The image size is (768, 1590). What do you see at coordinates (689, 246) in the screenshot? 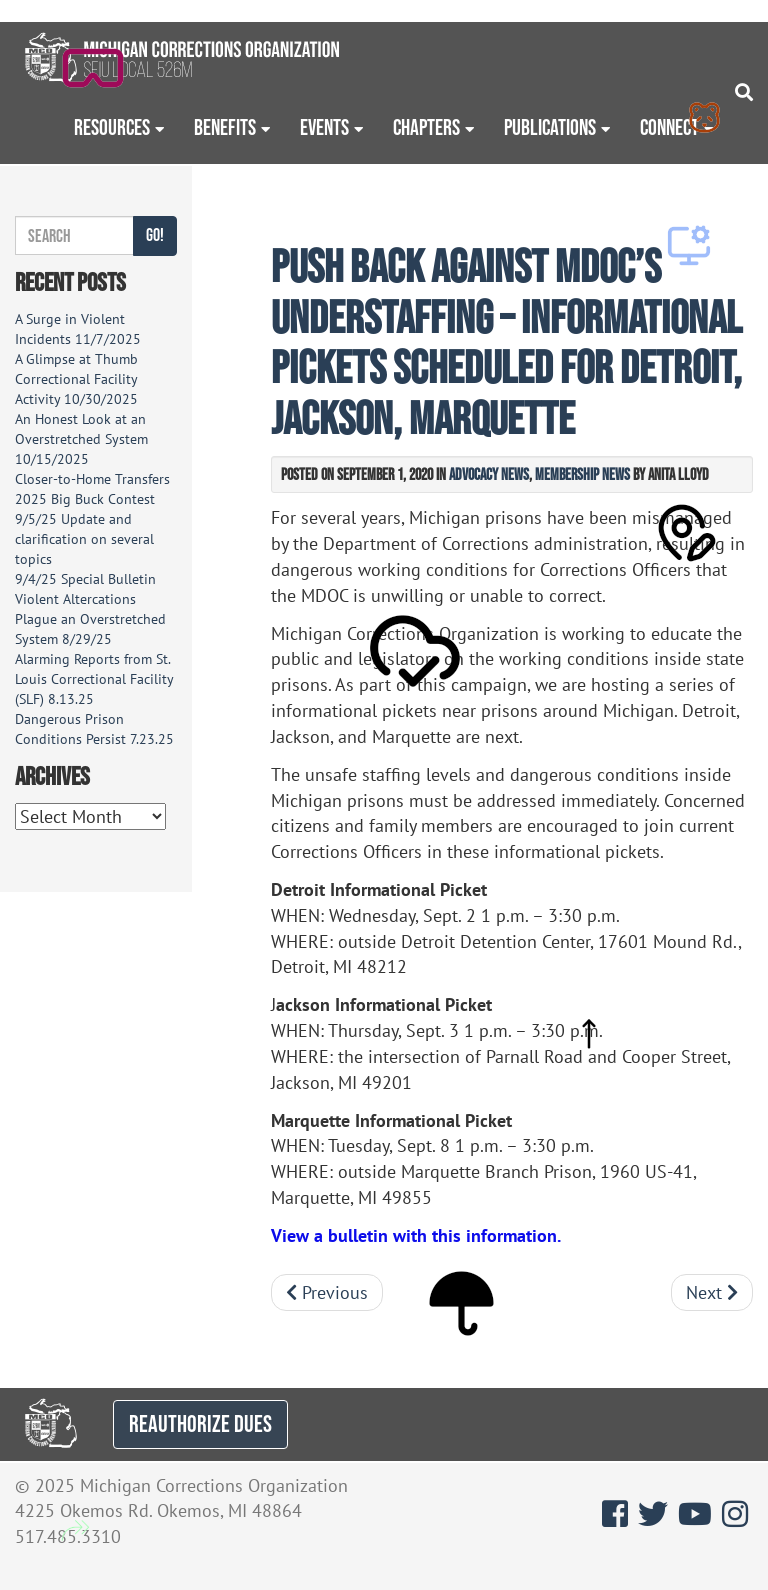
I see `access display settings` at bounding box center [689, 246].